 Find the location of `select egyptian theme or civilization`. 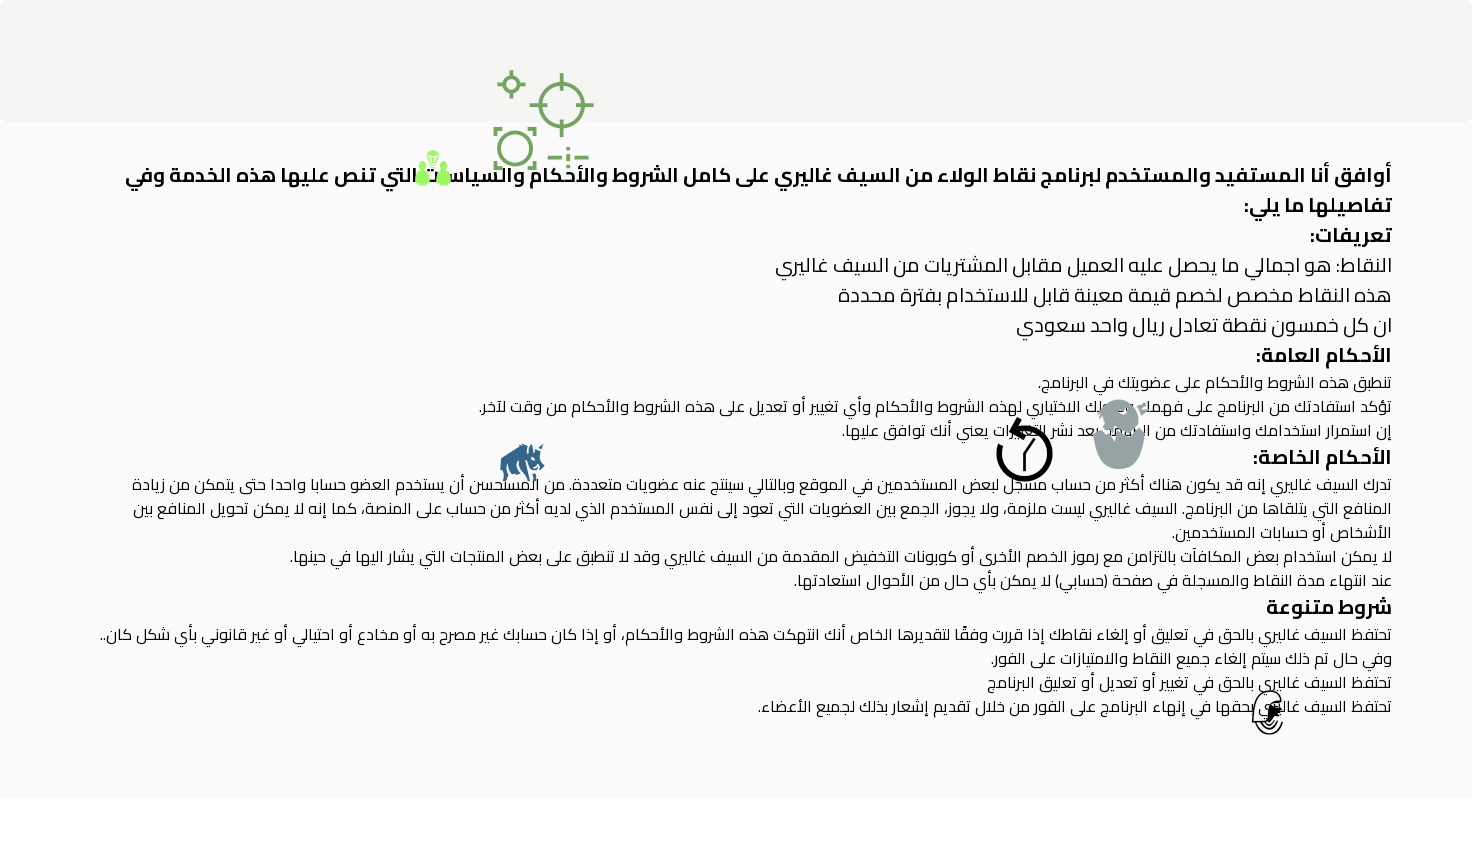

select egyptian theme or civilization is located at coordinates (1267, 712).